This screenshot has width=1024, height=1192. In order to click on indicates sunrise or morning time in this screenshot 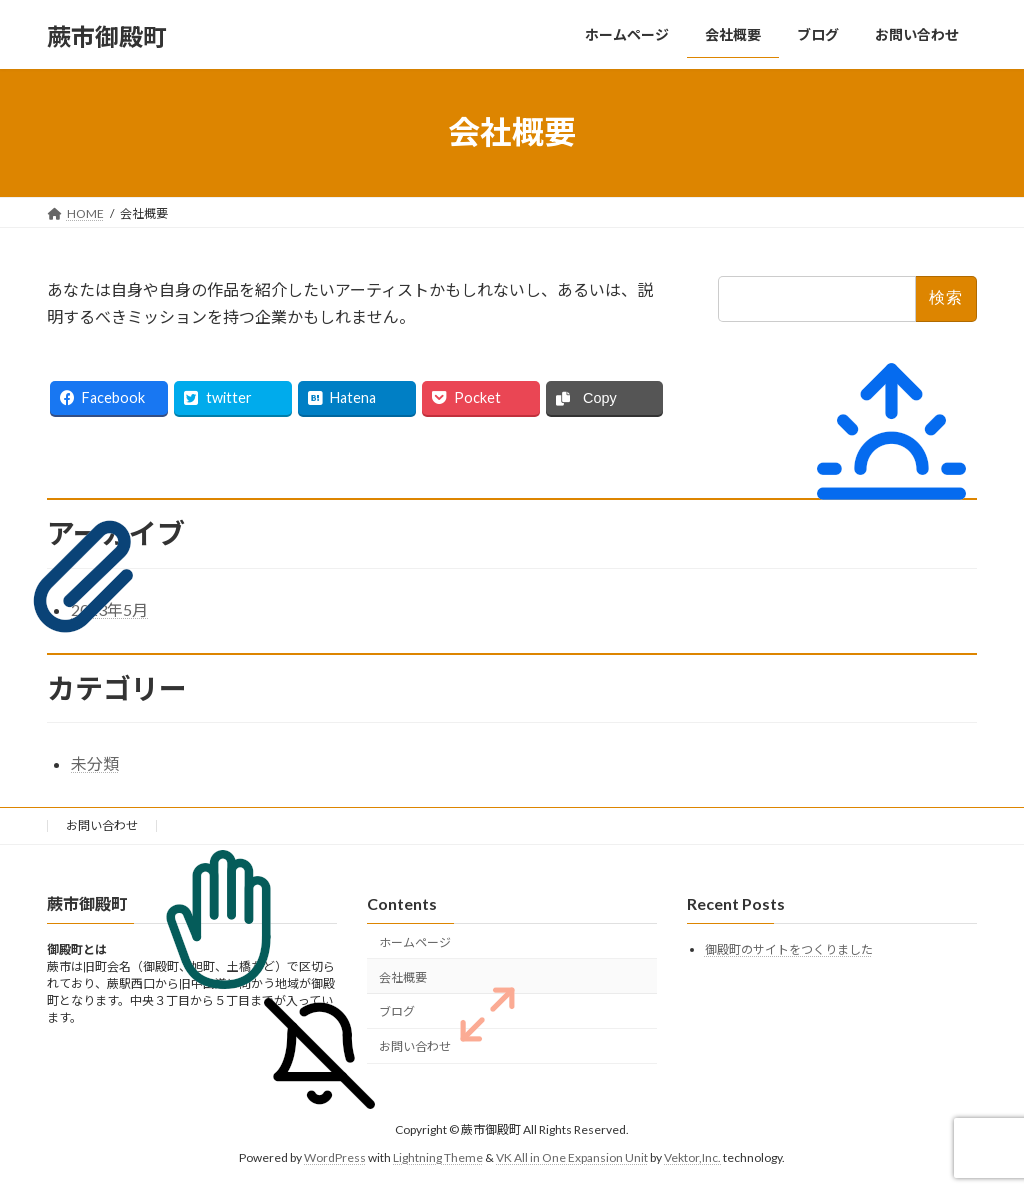, I will do `click(891, 431)`.